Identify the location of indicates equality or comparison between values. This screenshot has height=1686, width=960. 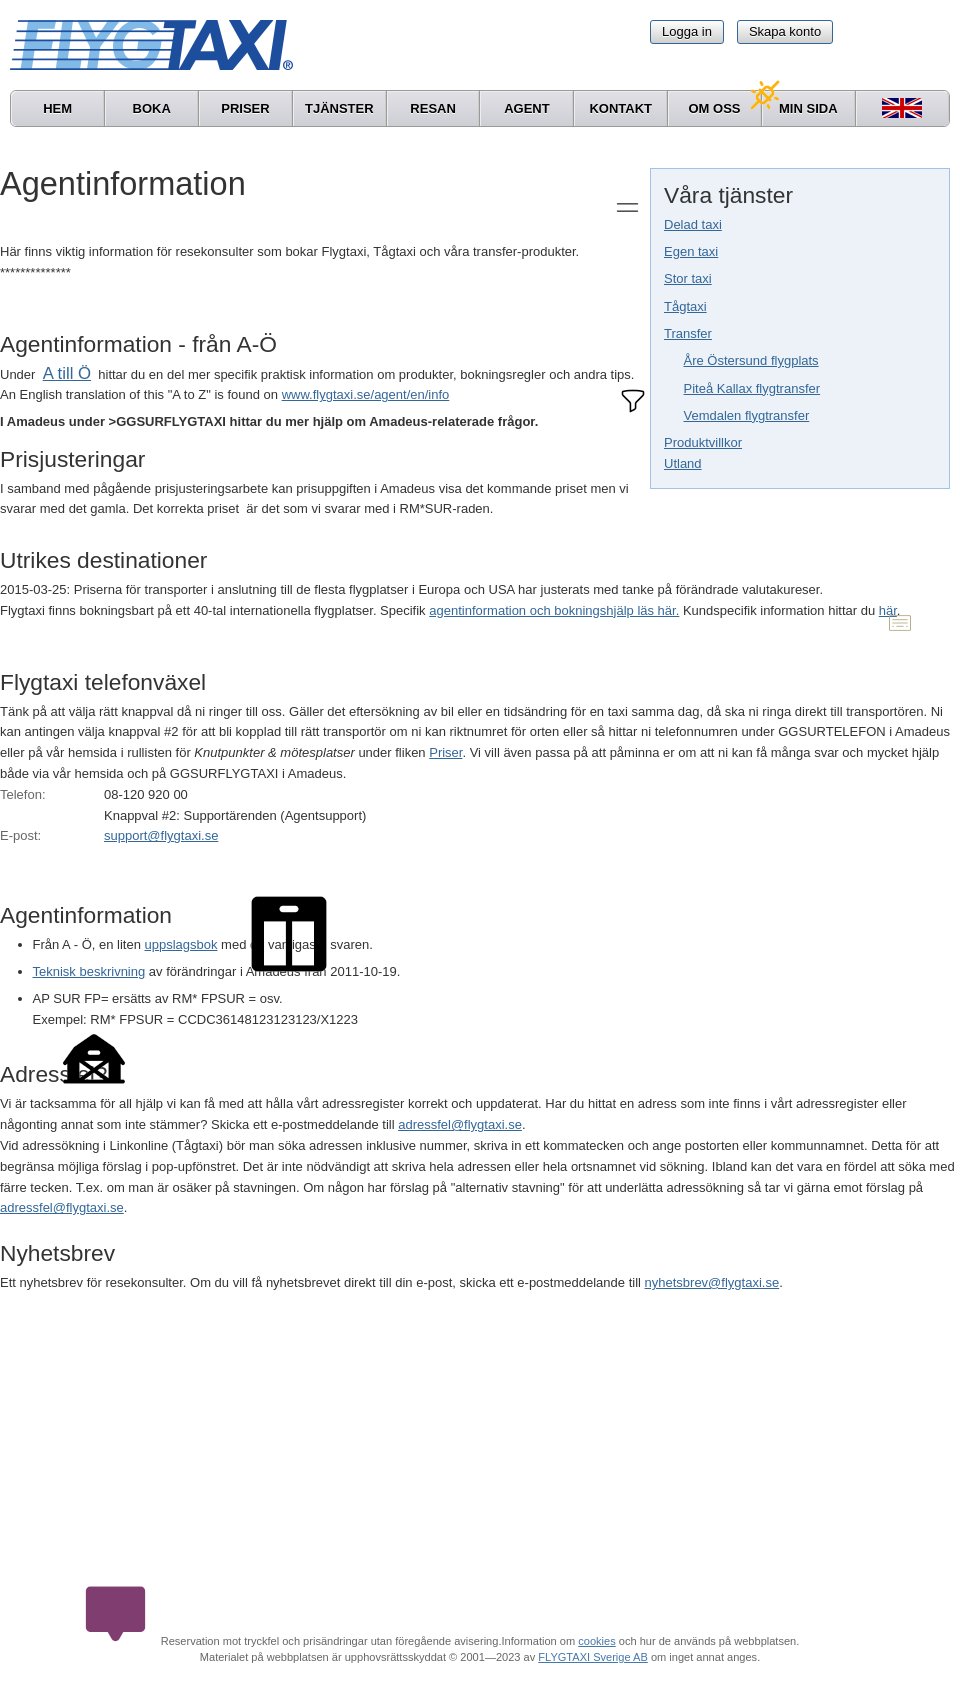
(627, 207).